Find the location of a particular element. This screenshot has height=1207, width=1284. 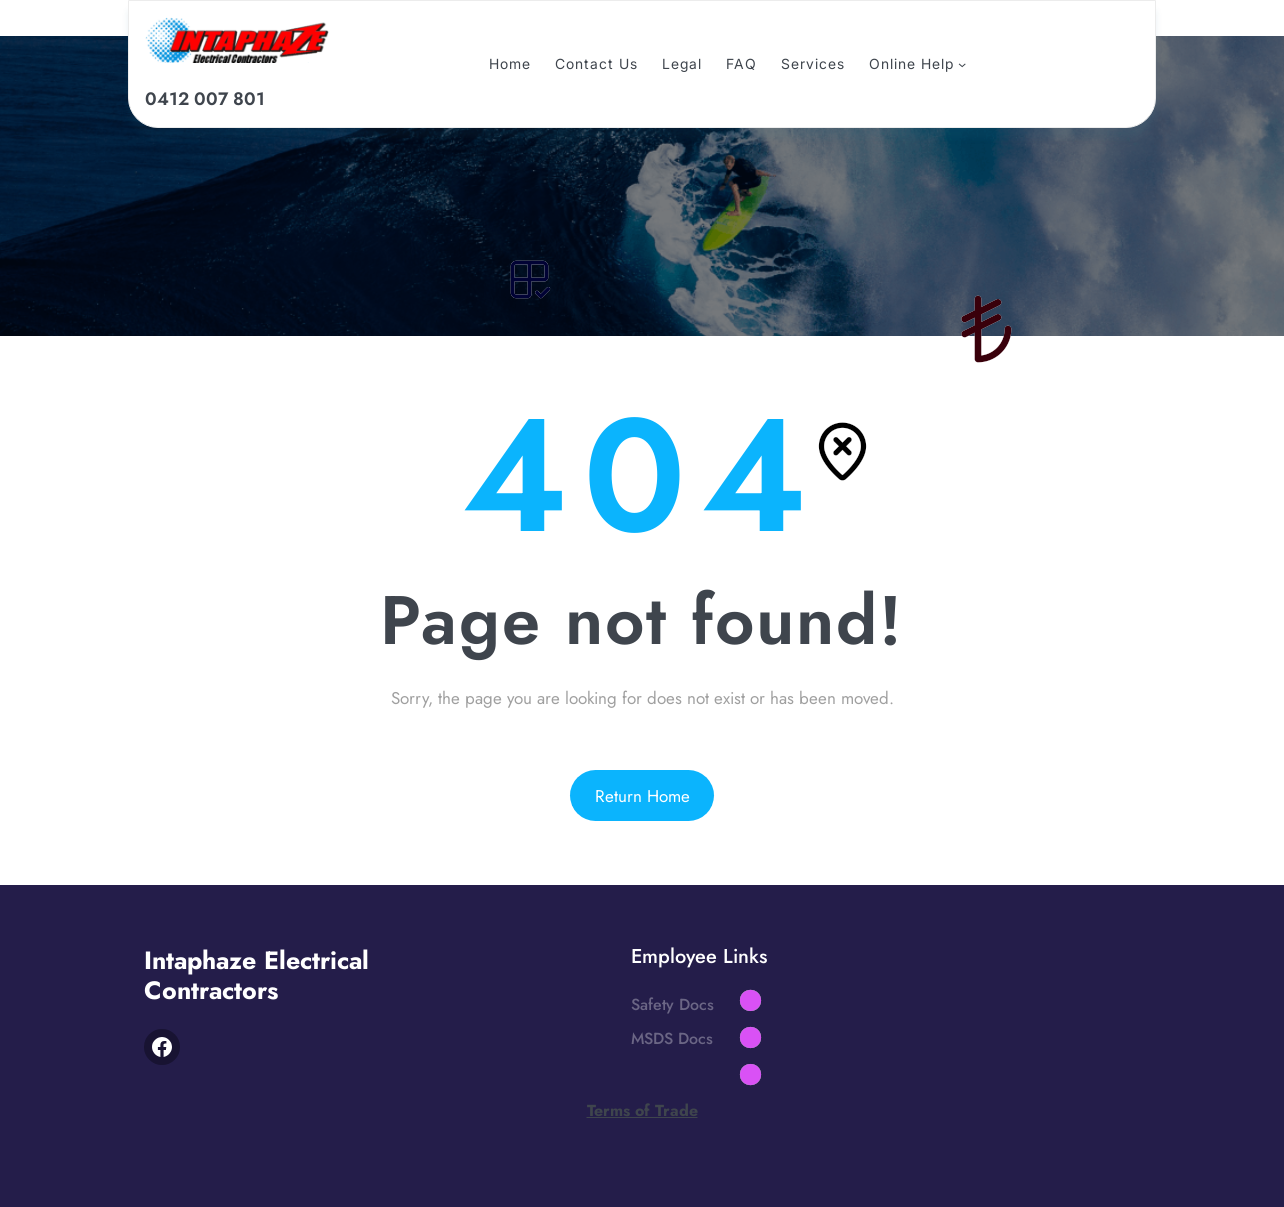

open more options menu is located at coordinates (750, 1037).